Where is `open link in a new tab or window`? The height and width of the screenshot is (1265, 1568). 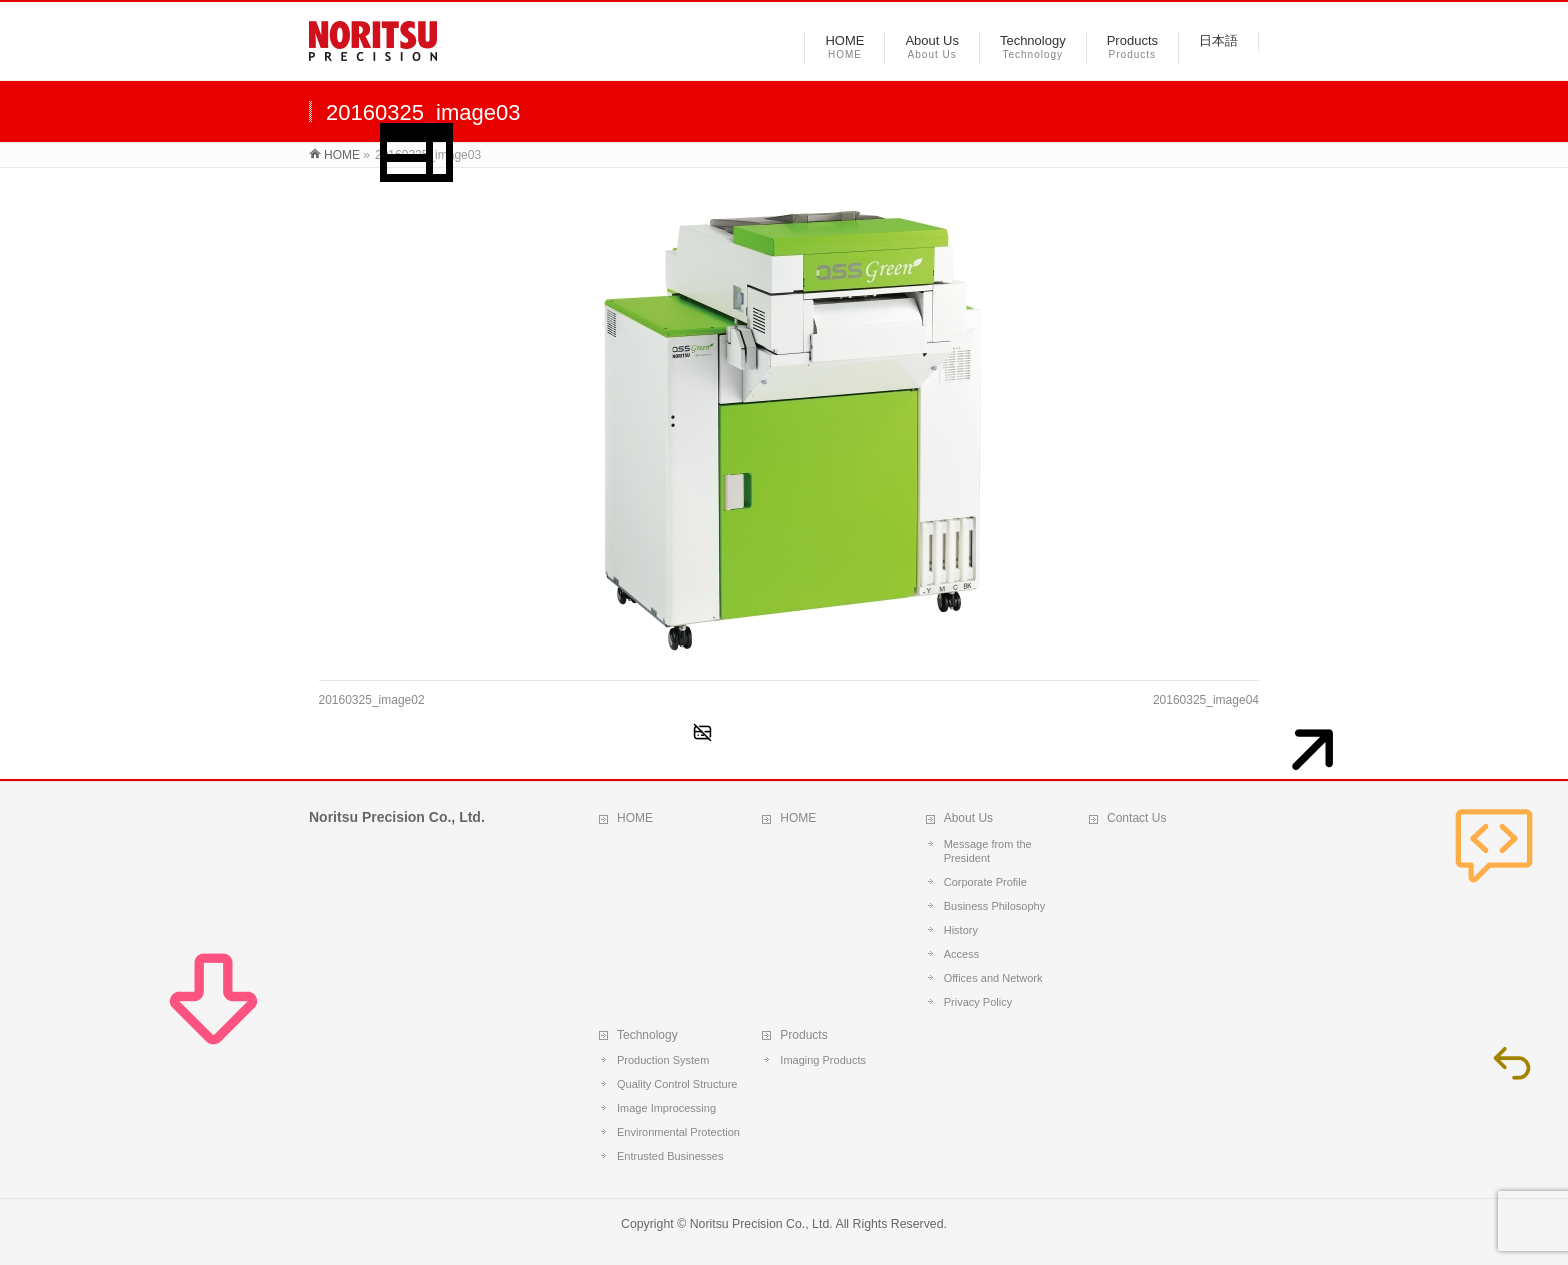
open link in a new tab or window is located at coordinates (1312, 749).